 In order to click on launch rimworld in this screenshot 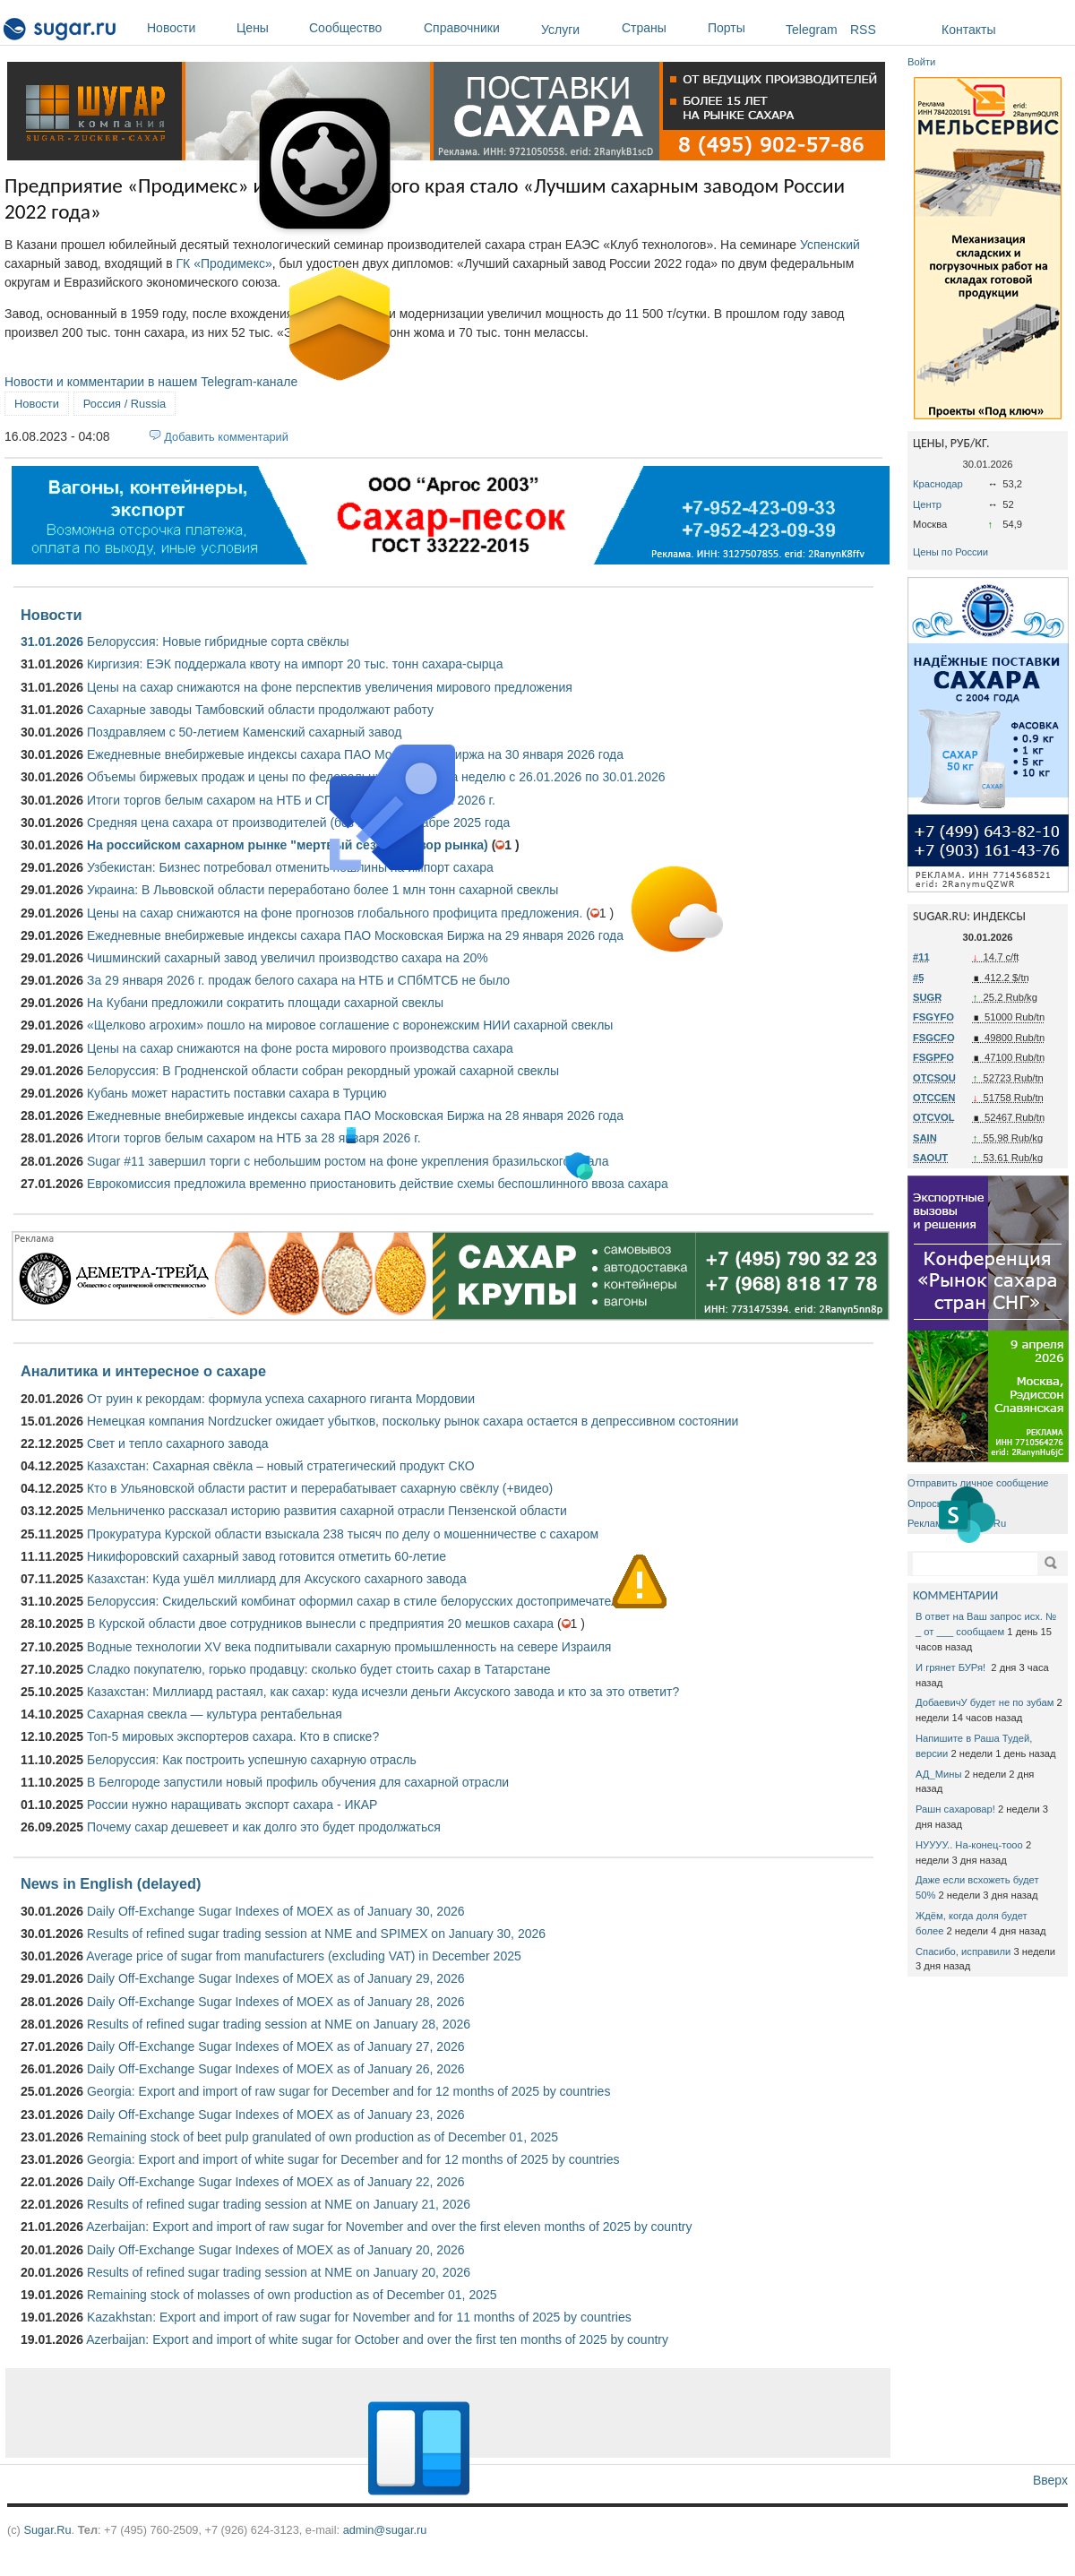, I will do `click(324, 163)`.